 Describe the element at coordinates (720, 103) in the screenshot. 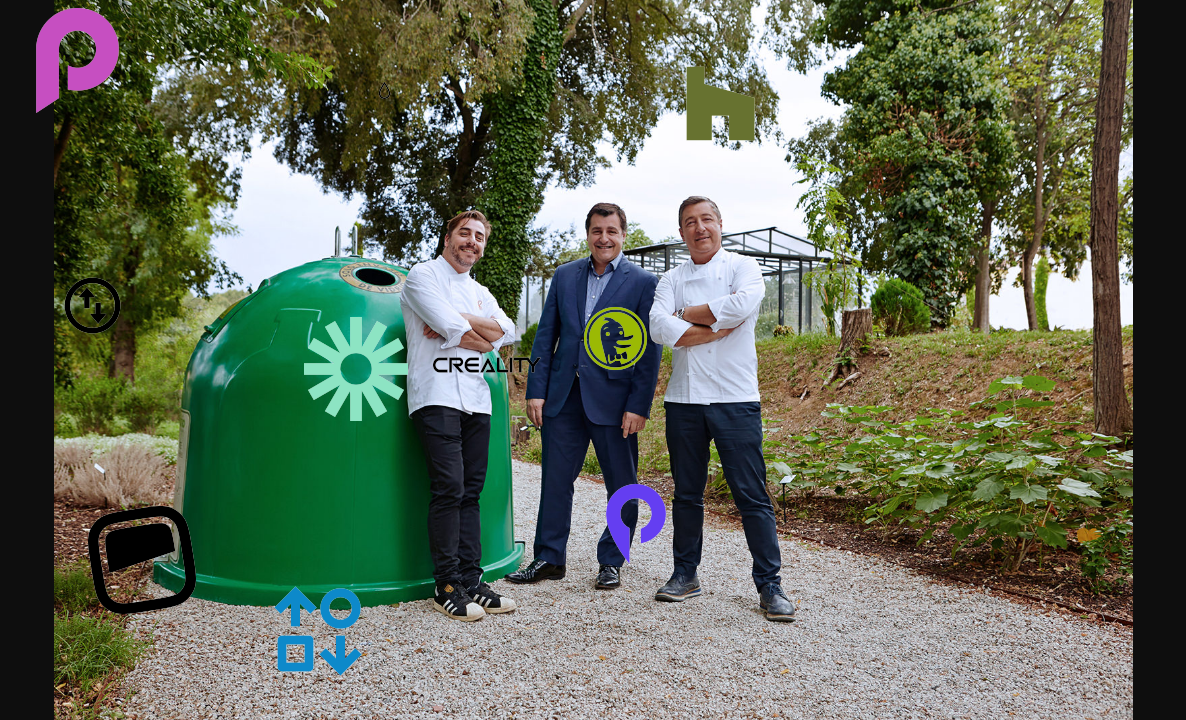

I see `open the Houzz app` at that location.